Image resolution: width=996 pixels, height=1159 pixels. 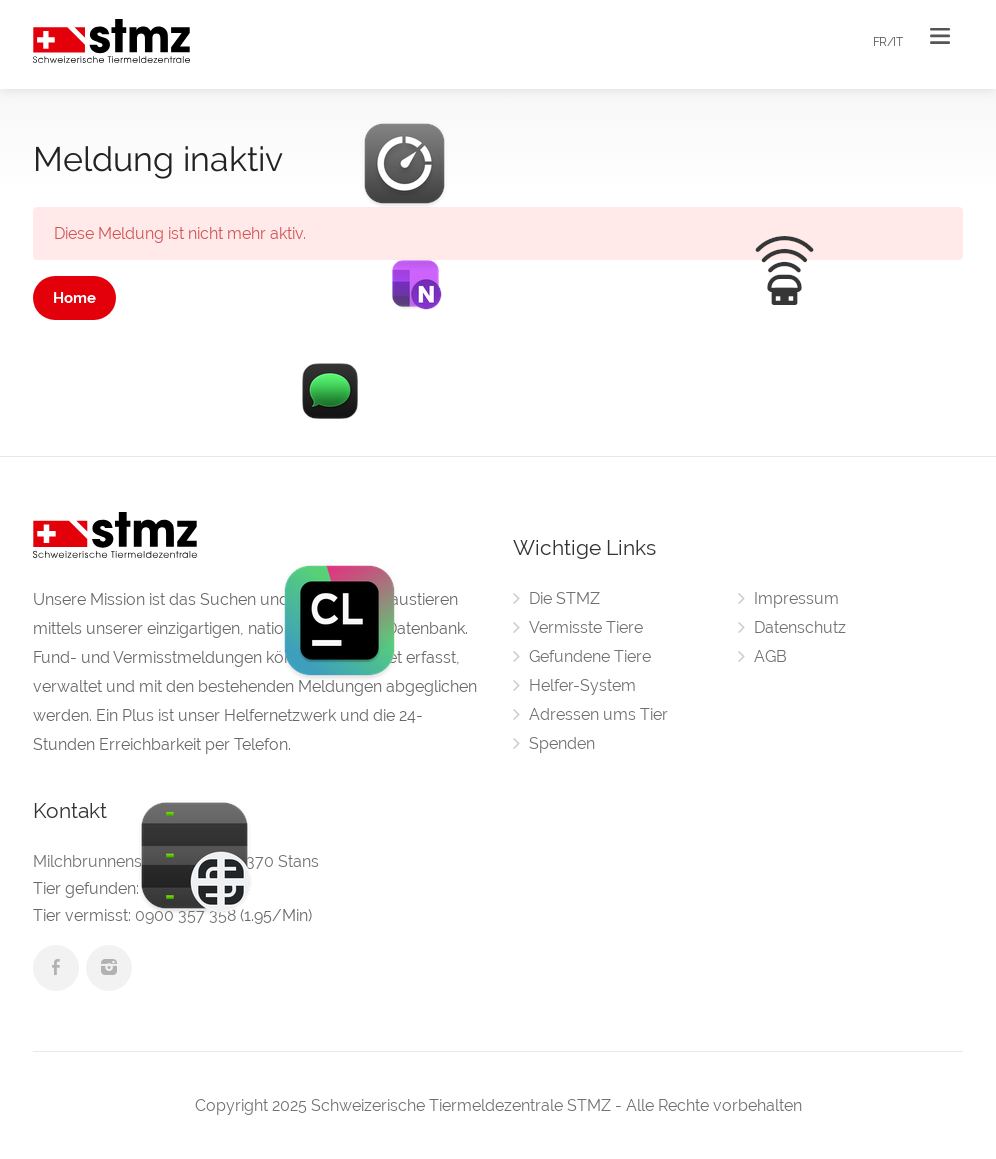 What do you see at coordinates (194, 855) in the screenshot?
I see `configure windows network sharing settings` at bounding box center [194, 855].